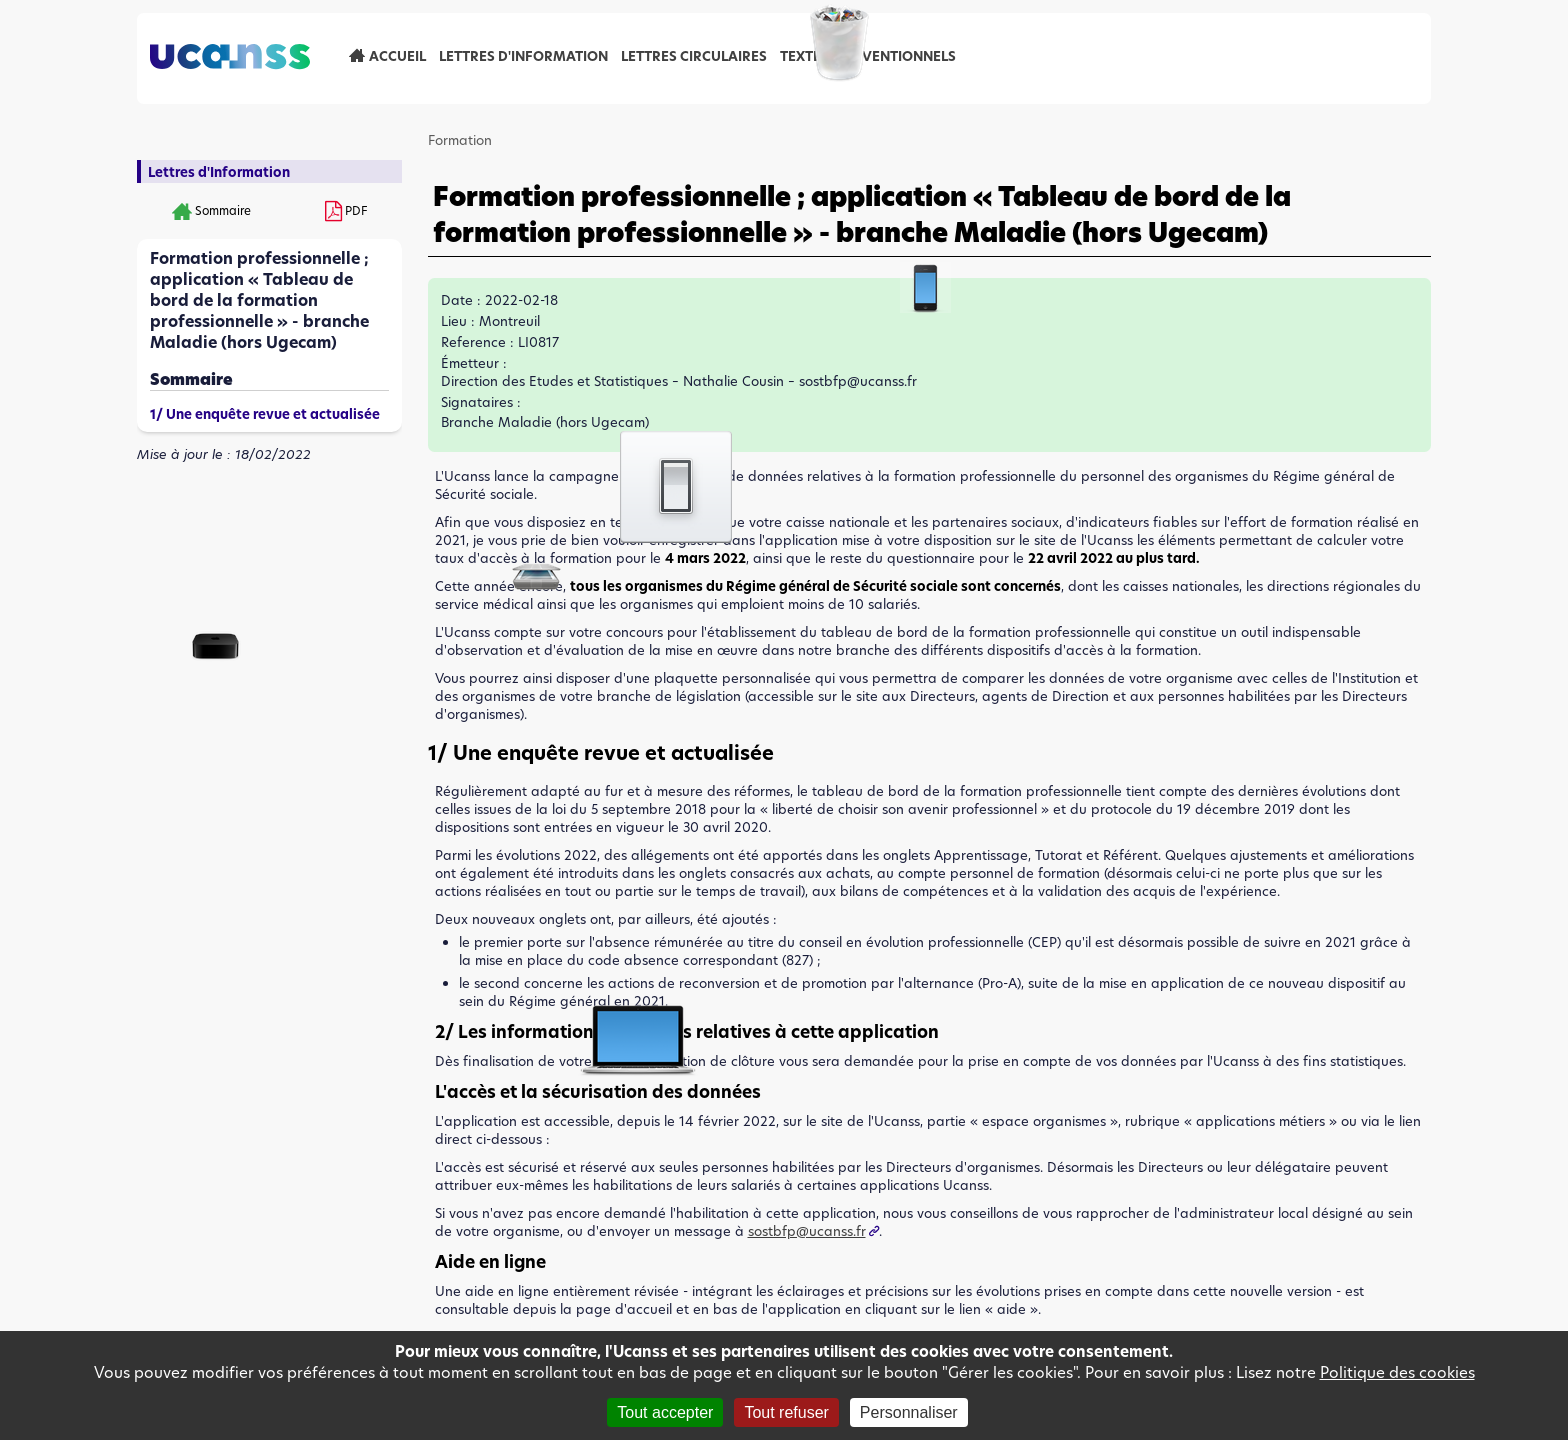  I want to click on open trash to view deleted files, so click(839, 43).